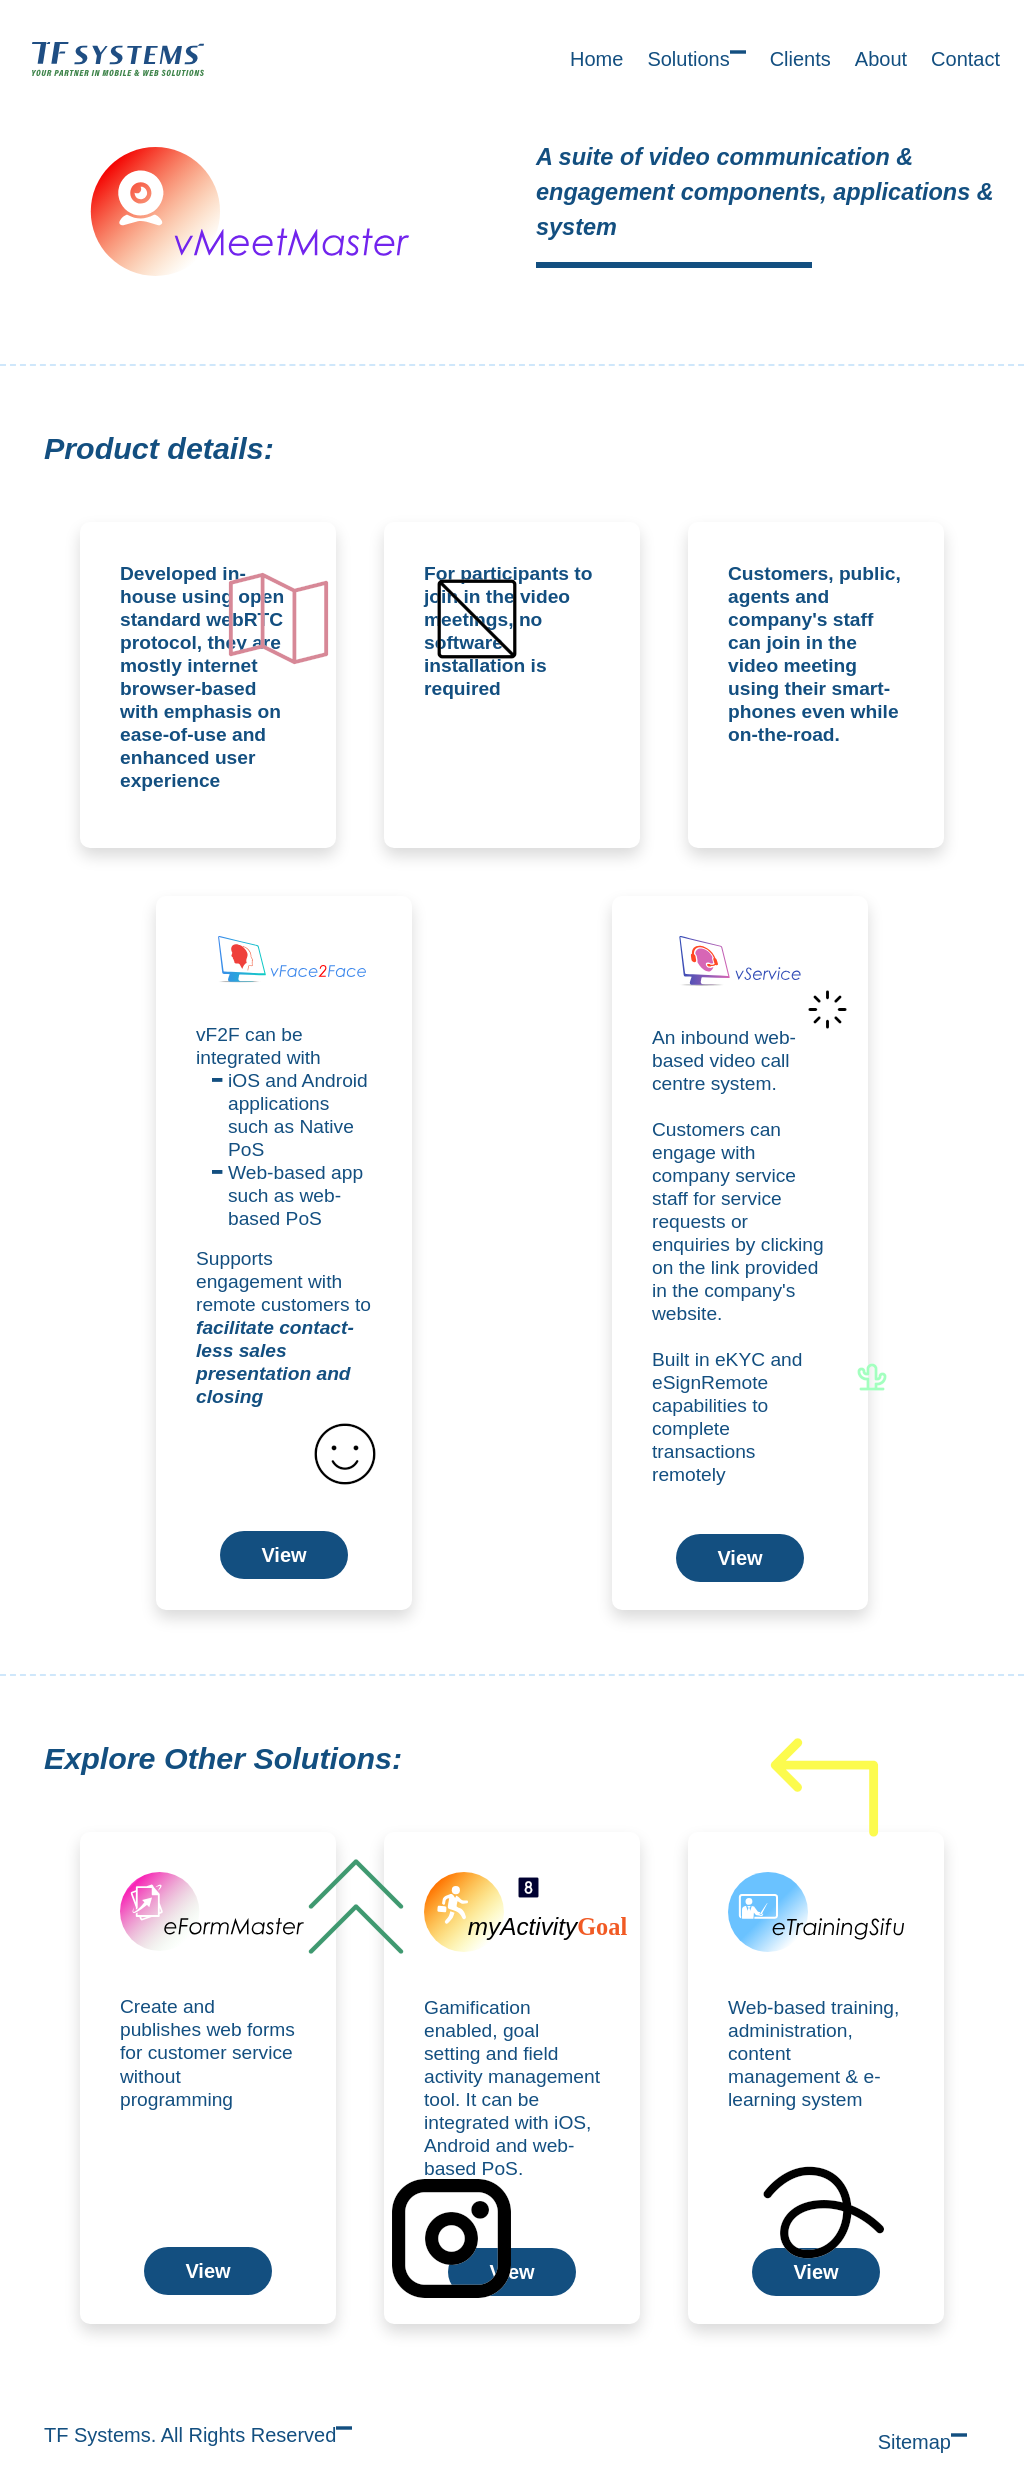 Image resolution: width=1024 pixels, height=2466 pixels. What do you see at coordinates (278, 618) in the screenshot?
I see `view map or navigation` at bounding box center [278, 618].